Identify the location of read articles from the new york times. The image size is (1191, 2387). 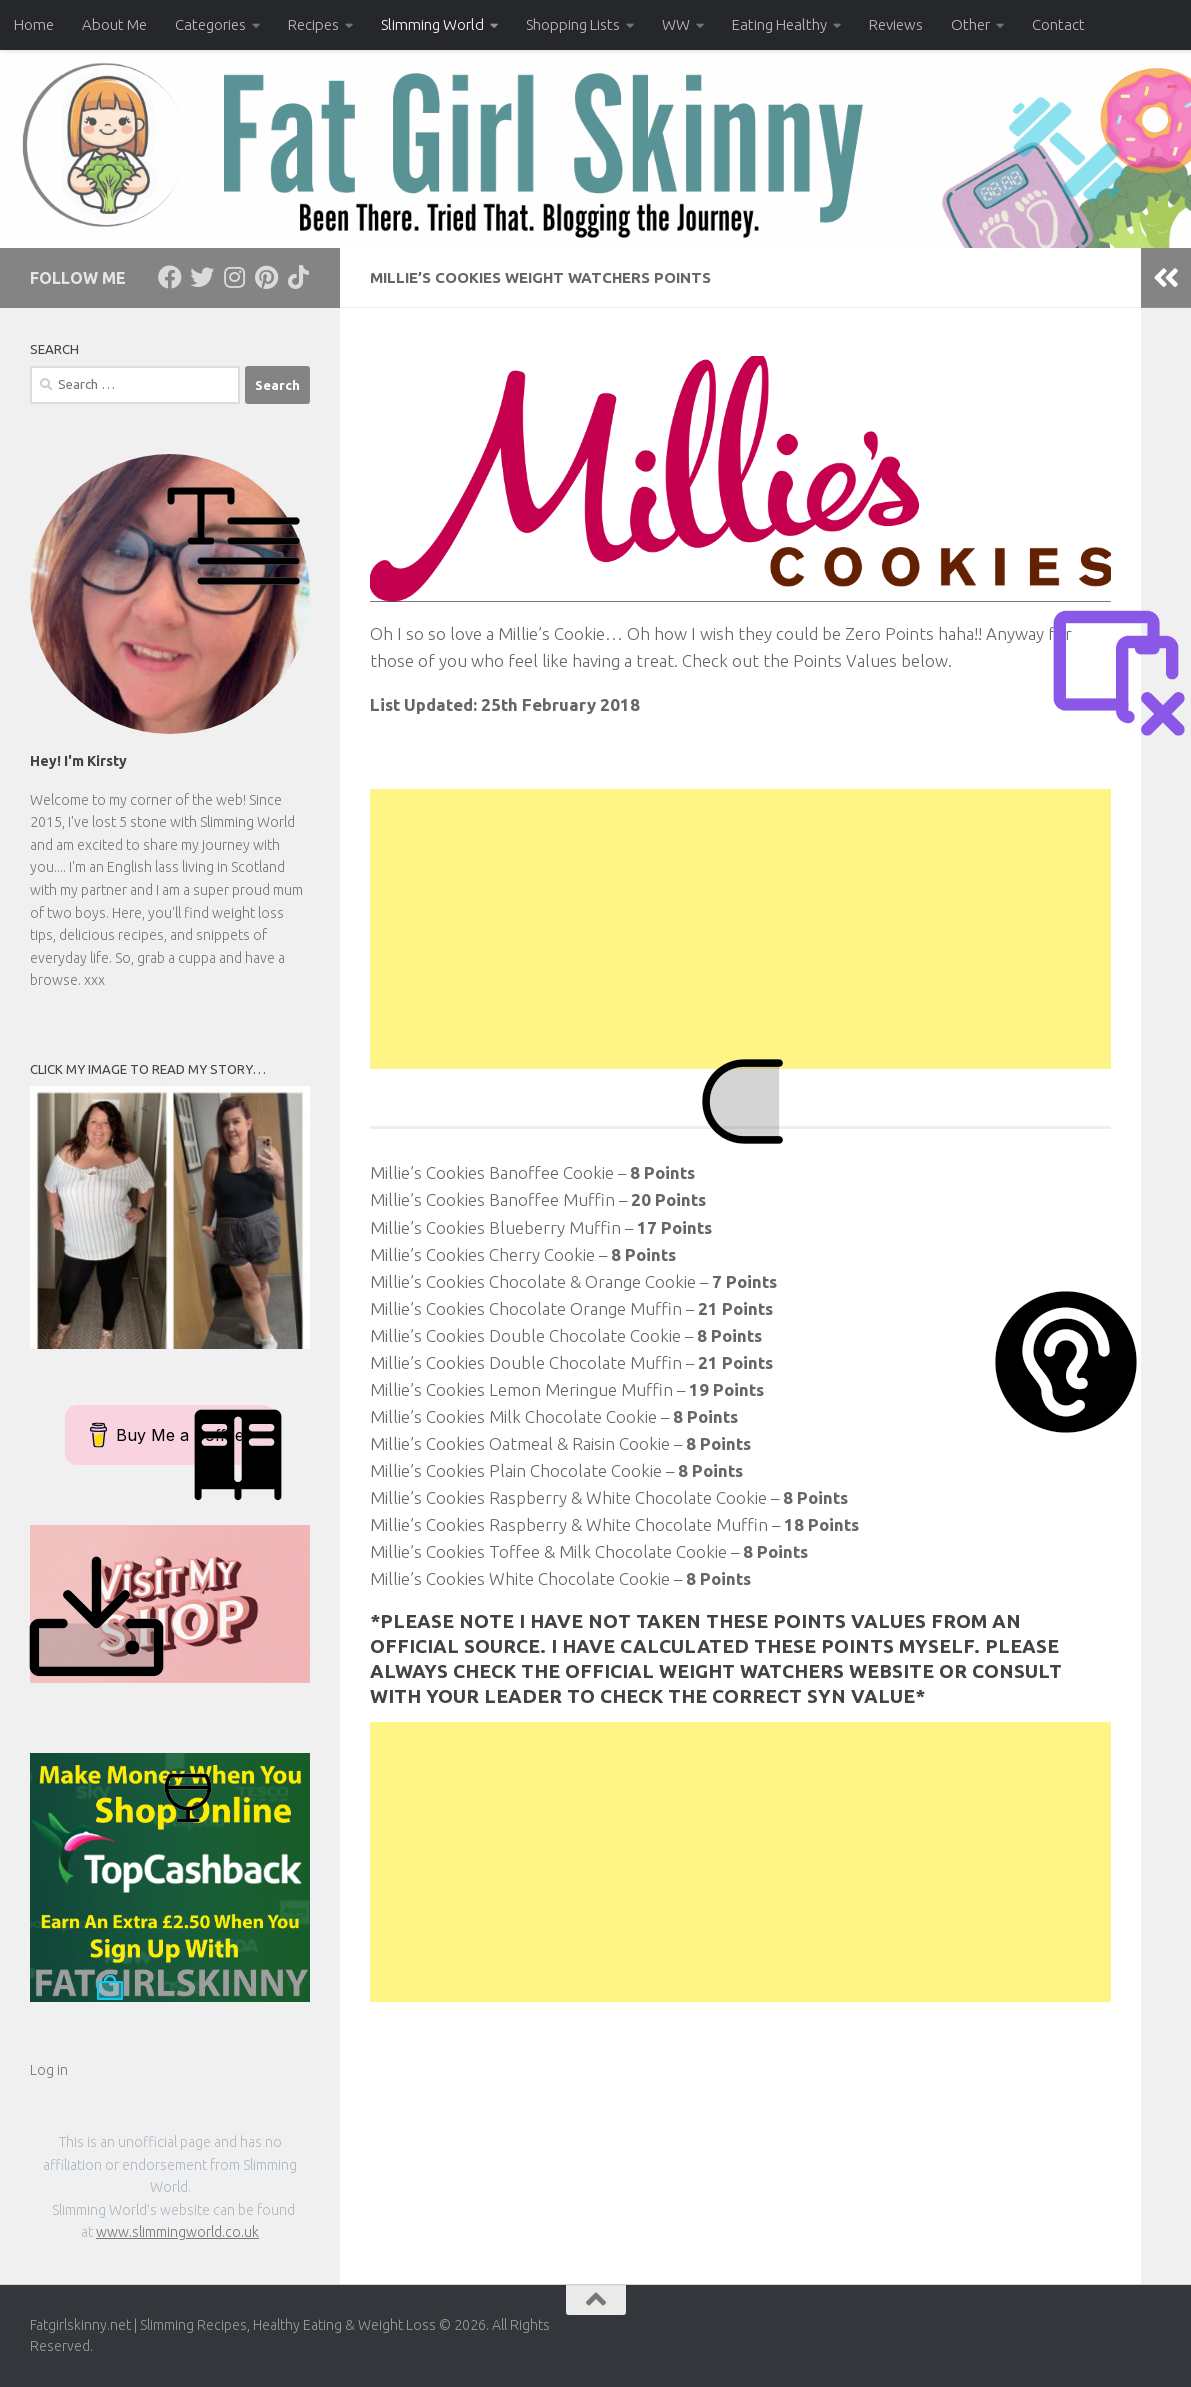
(231, 536).